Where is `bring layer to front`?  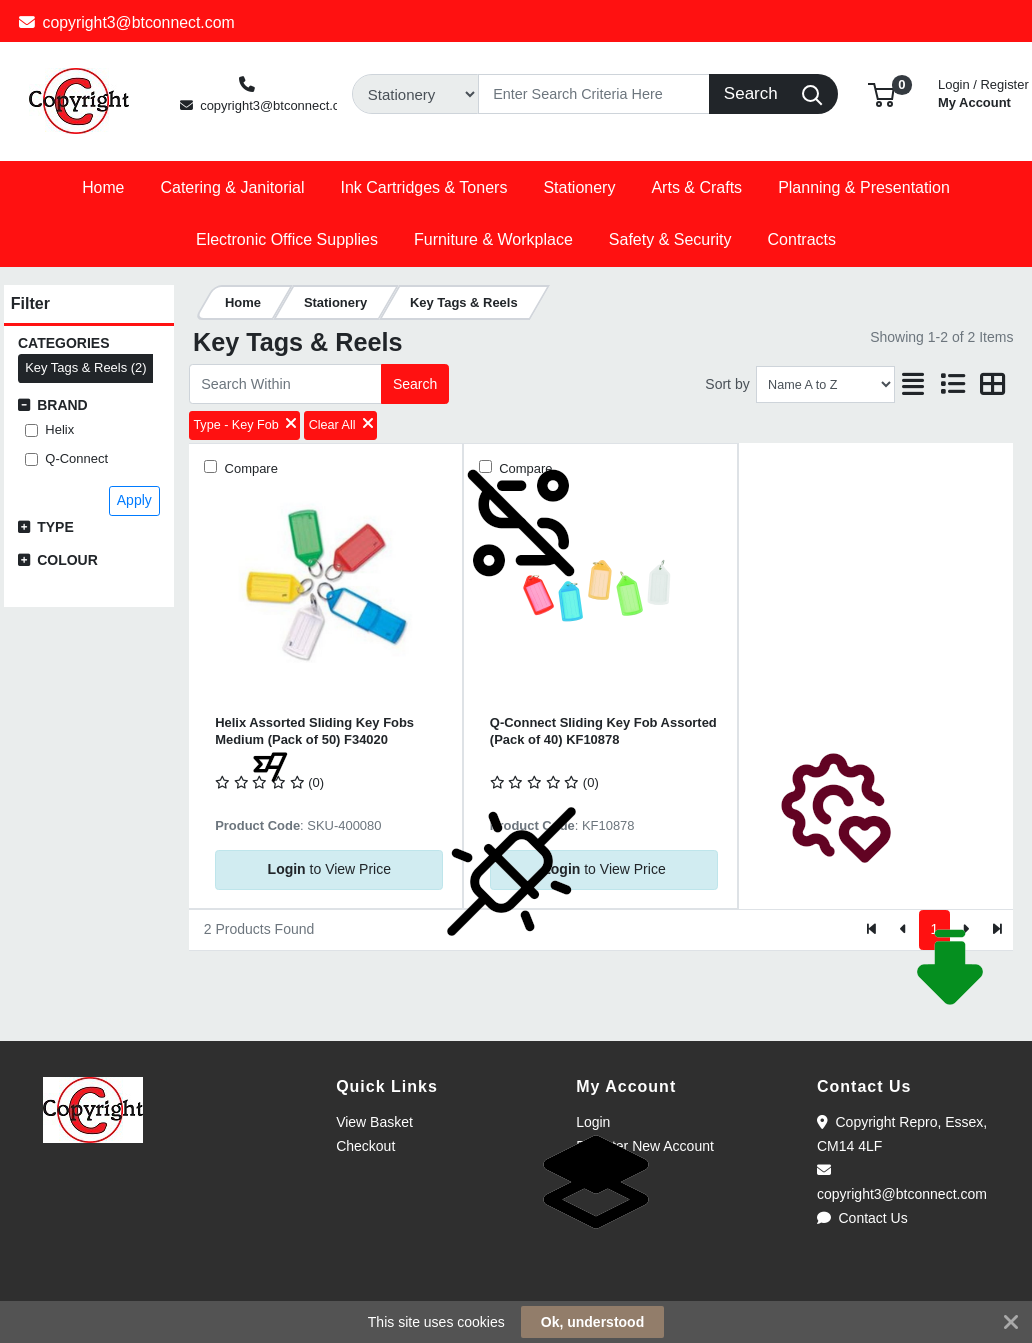 bring layer to front is located at coordinates (596, 1182).